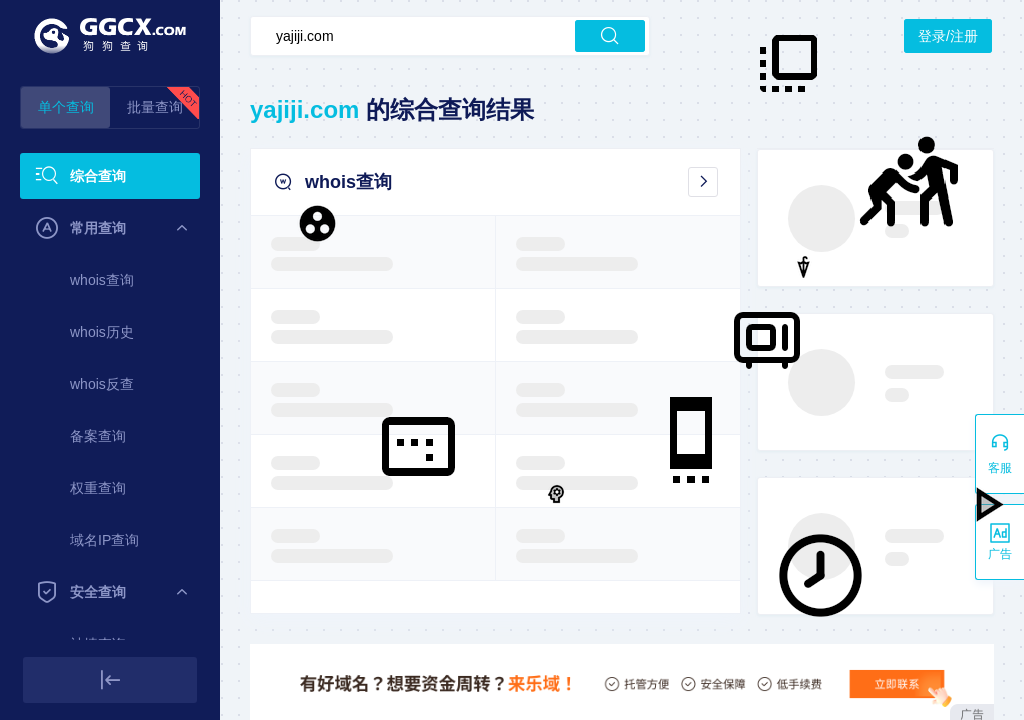 The width and height of the screenshot is (1024, 720). What do you see at coordinates (908, 185) in the screenshot?
I see `access kabaddi sports content` at bounding box center [908, 185].